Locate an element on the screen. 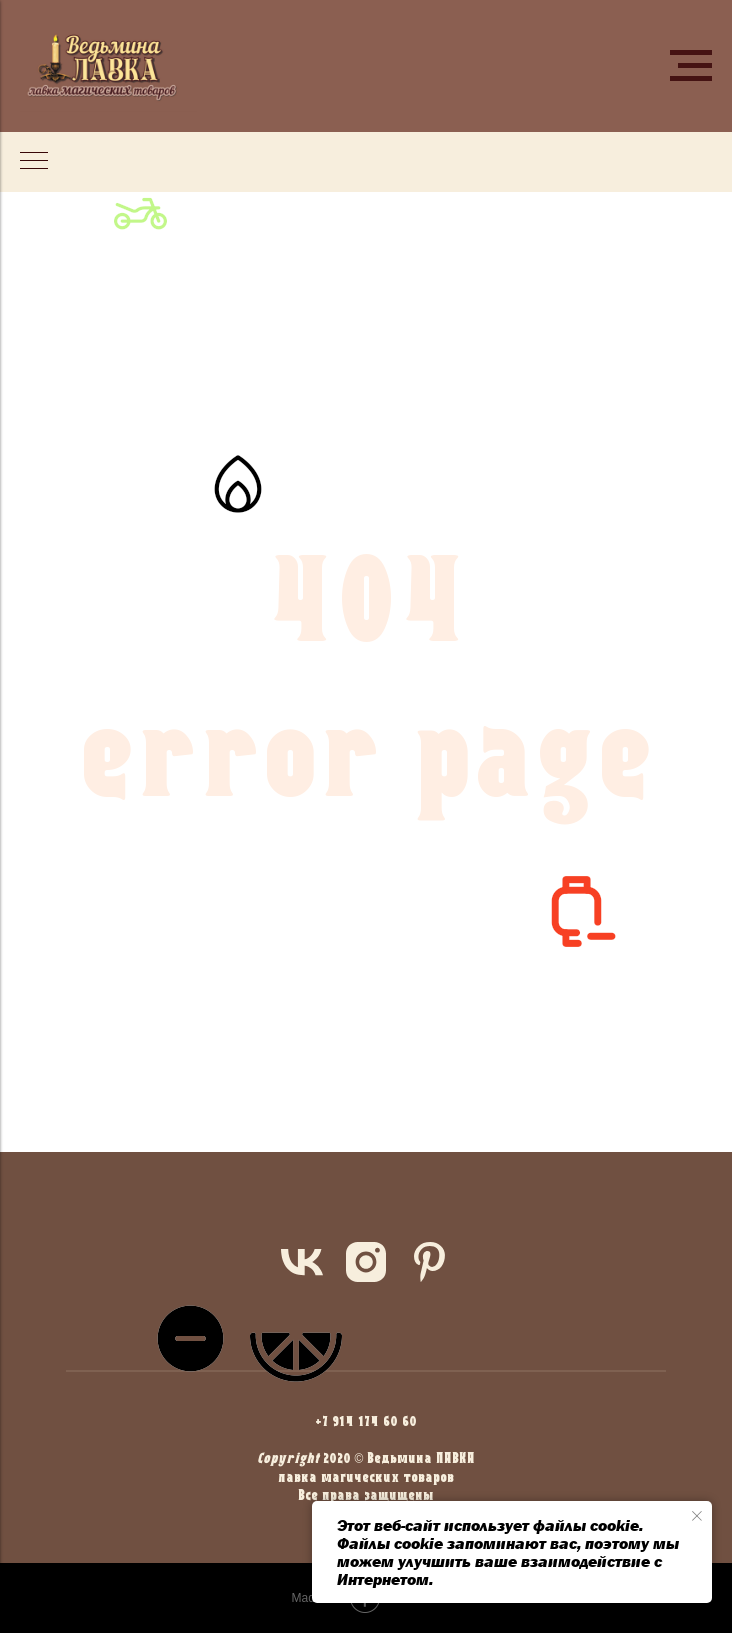  indicates citrus or fruit-related content is located at coordinates (296, 1350).